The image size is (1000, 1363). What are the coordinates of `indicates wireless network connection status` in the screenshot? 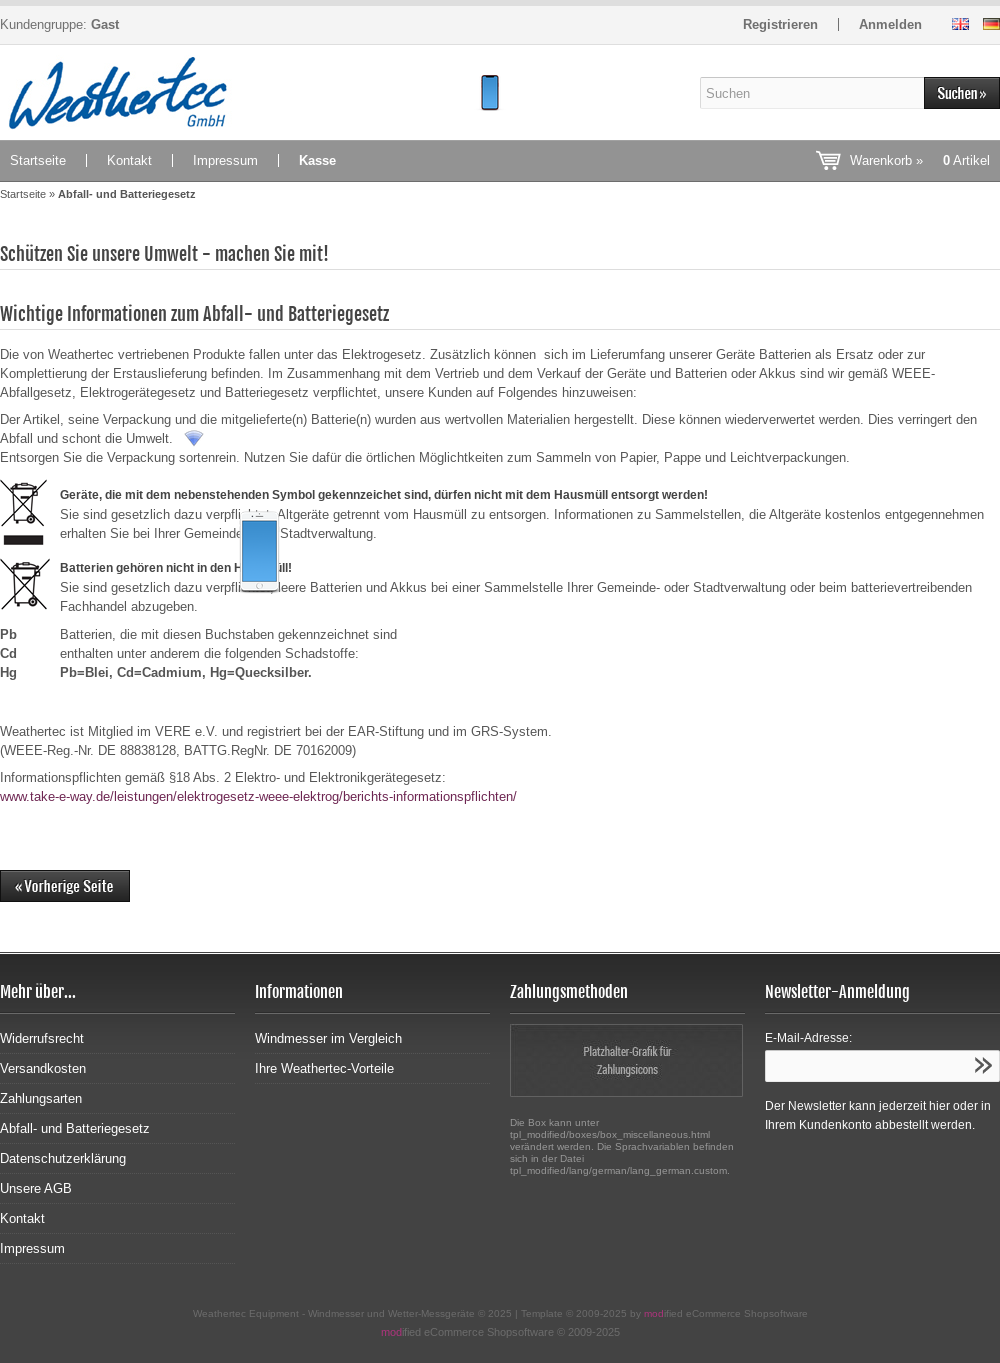 It's located at (194, 438).